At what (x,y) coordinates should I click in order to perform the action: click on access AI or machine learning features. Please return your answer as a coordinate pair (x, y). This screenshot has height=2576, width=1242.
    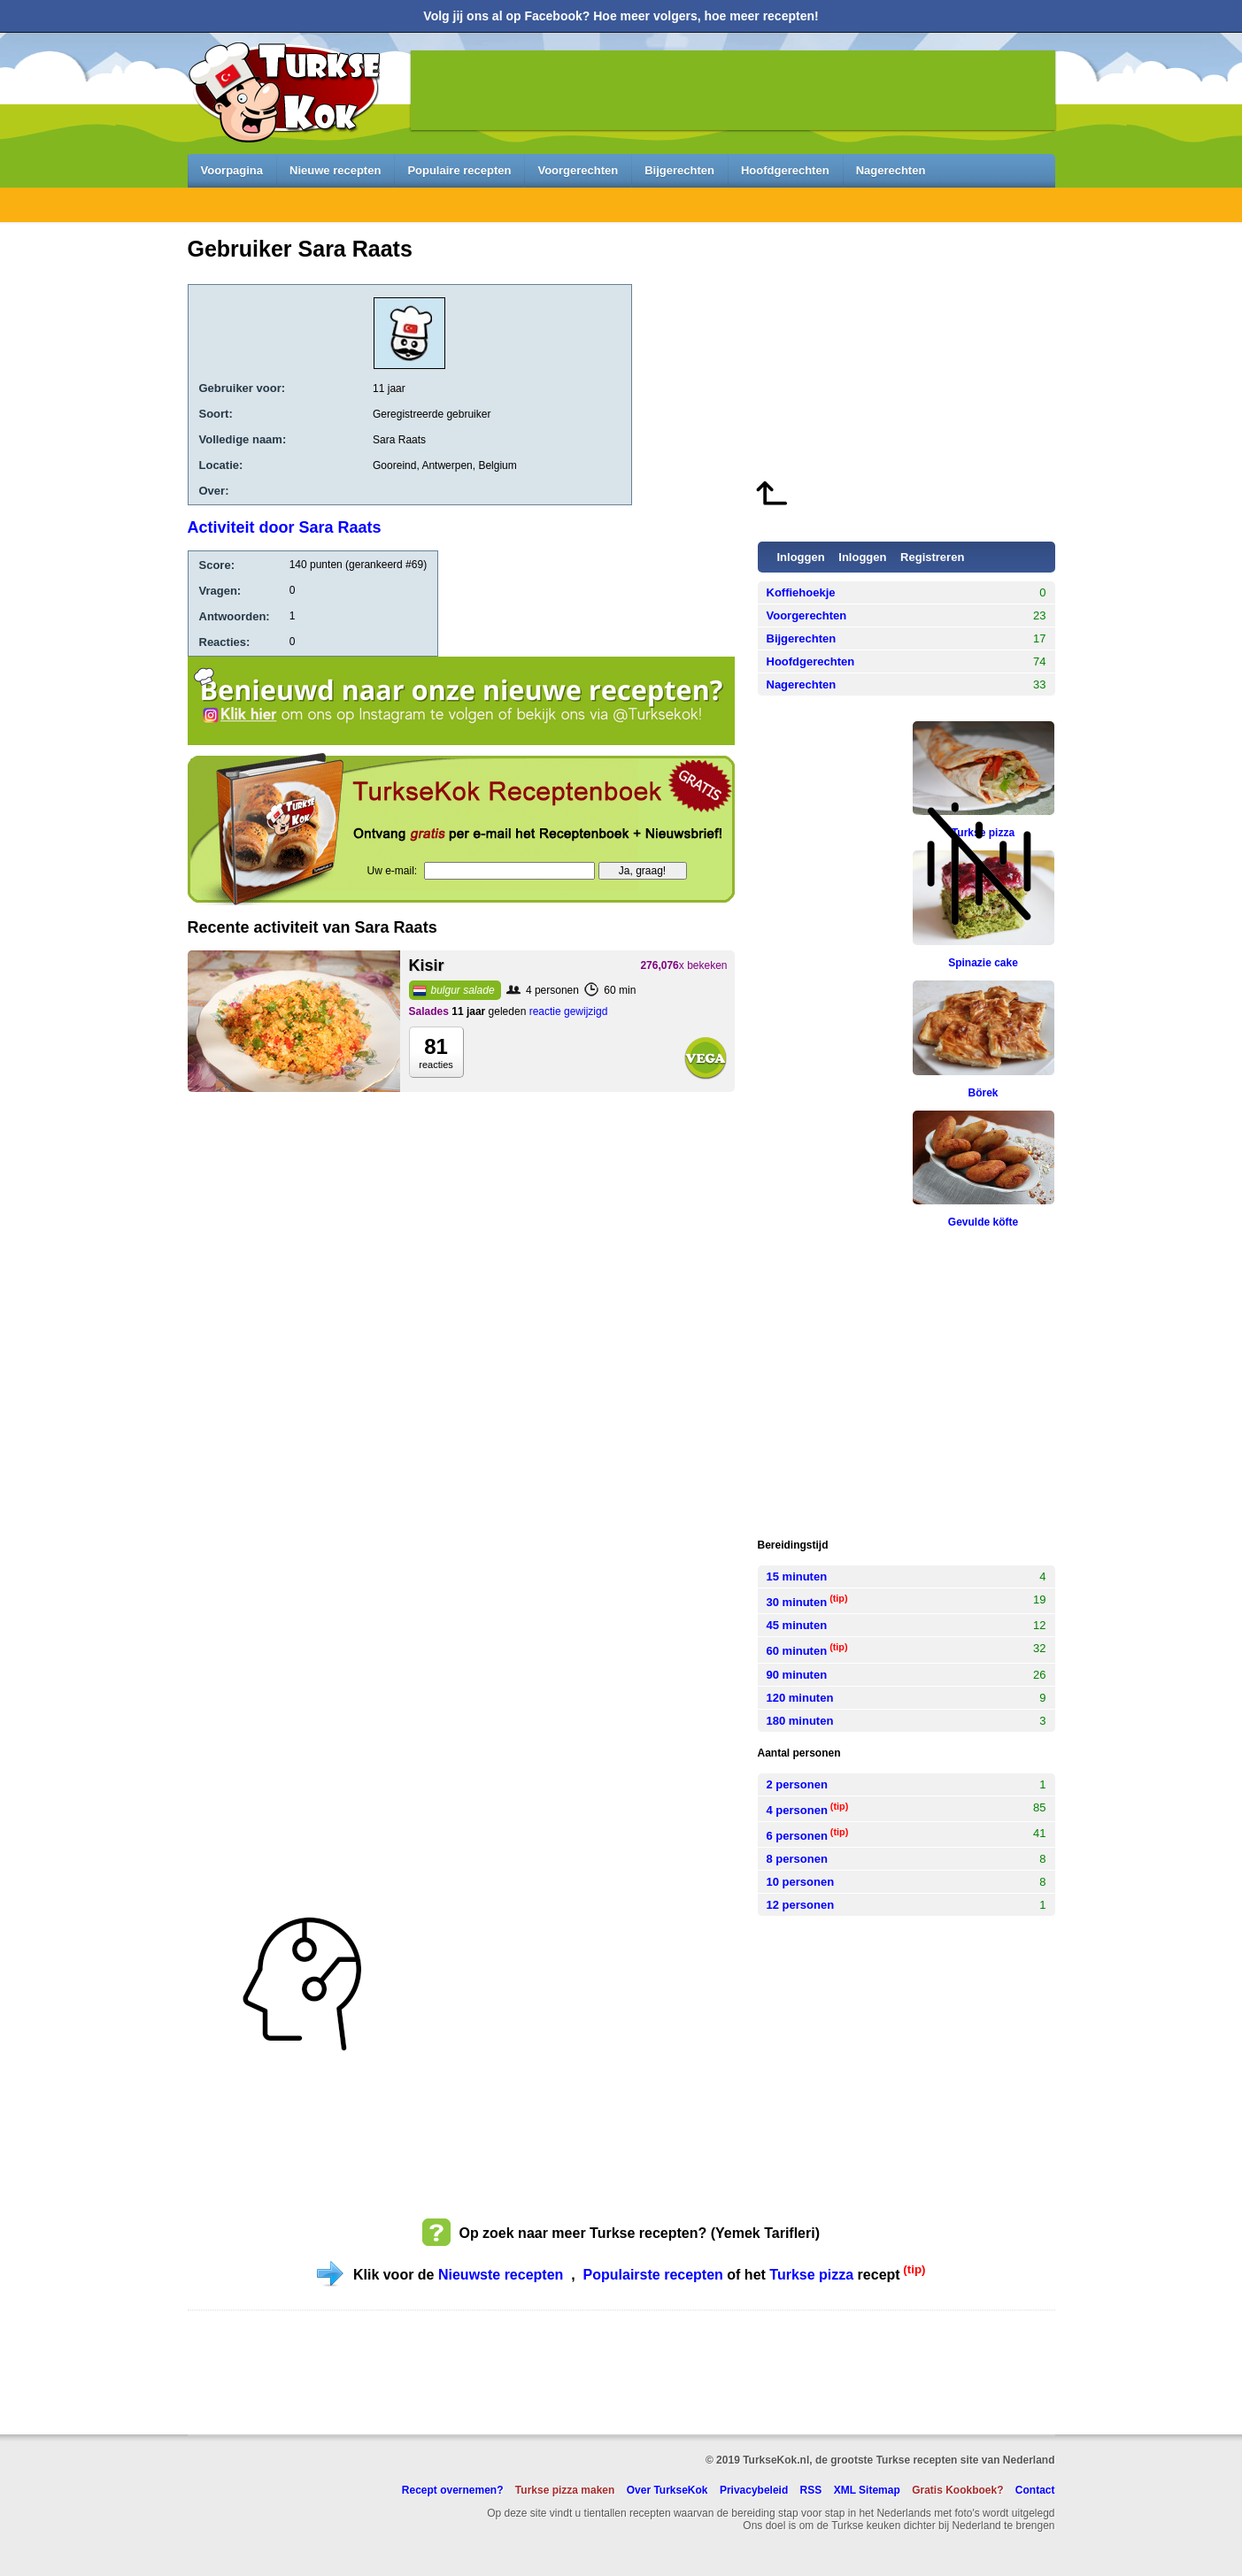
    Looking at the image, I should click on (305, 1984).